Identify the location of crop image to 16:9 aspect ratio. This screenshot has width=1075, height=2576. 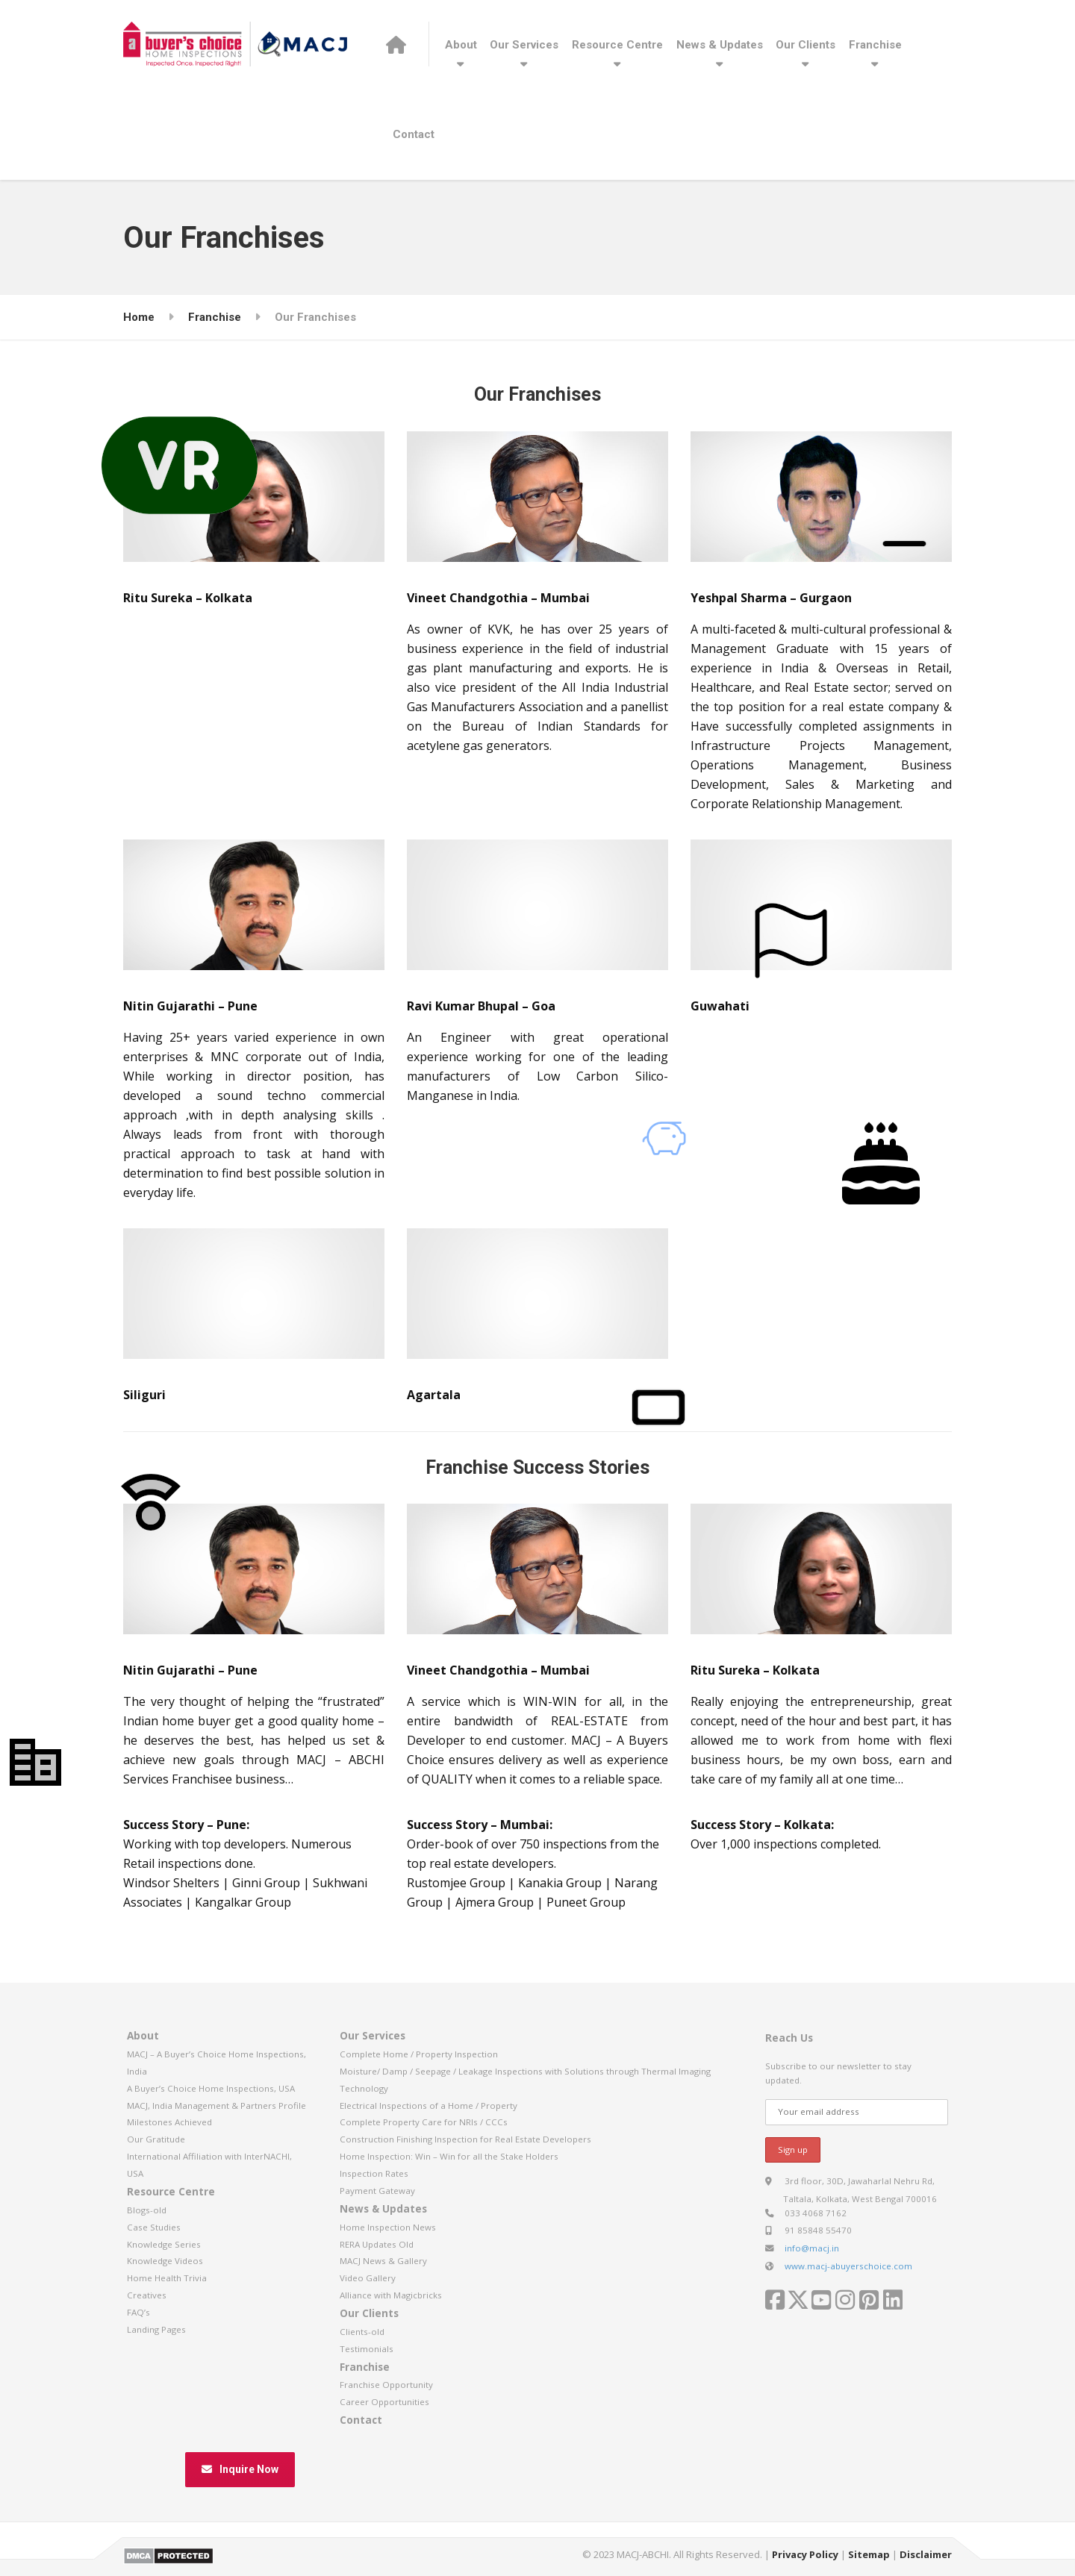
(658, 1407).